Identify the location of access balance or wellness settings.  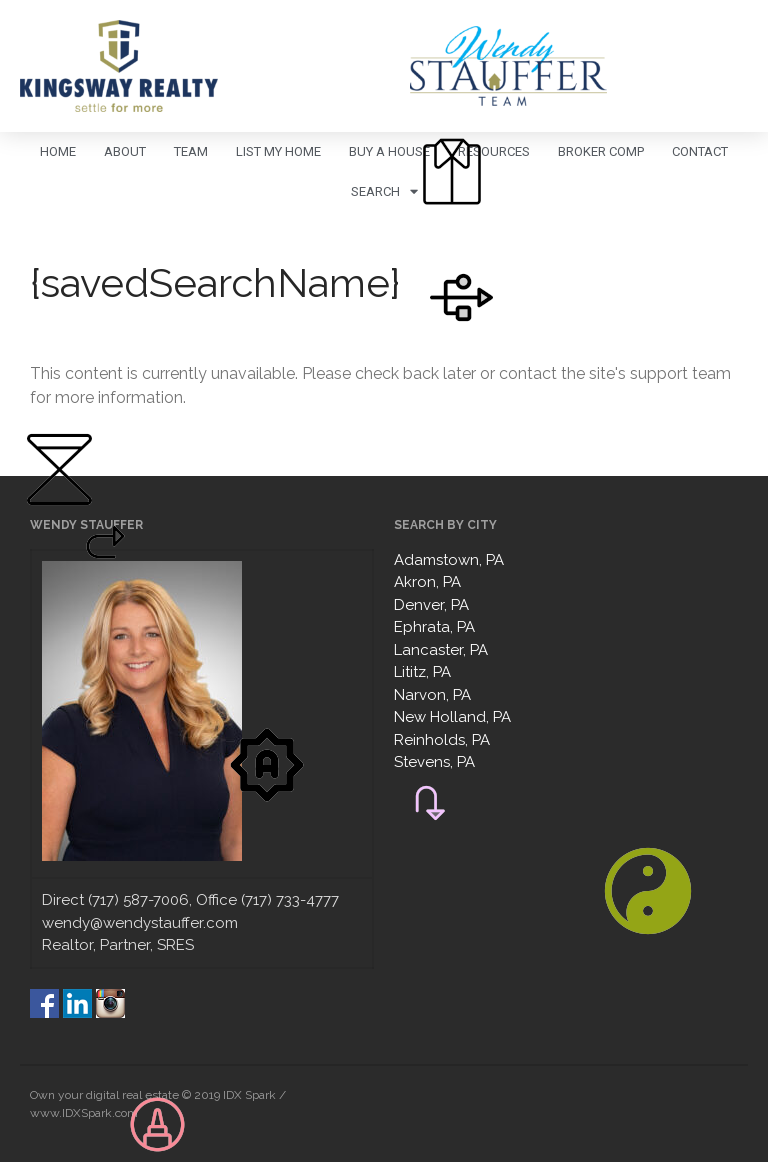
(648, 891).